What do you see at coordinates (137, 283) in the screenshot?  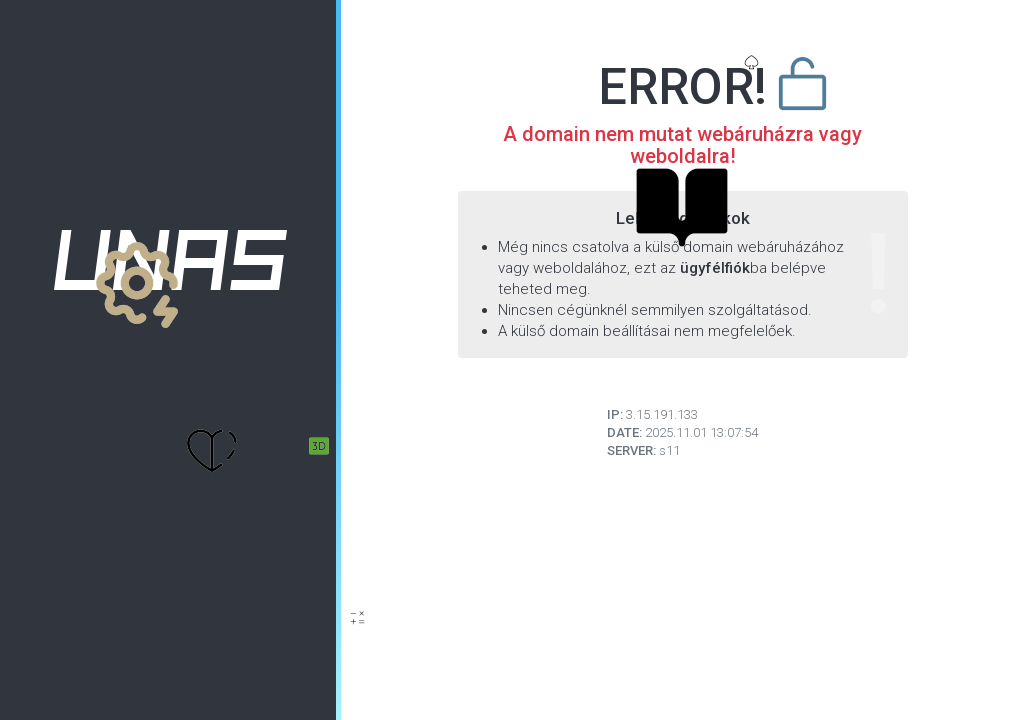 I see `access power or performance settings` at bounding box center [137, 283].